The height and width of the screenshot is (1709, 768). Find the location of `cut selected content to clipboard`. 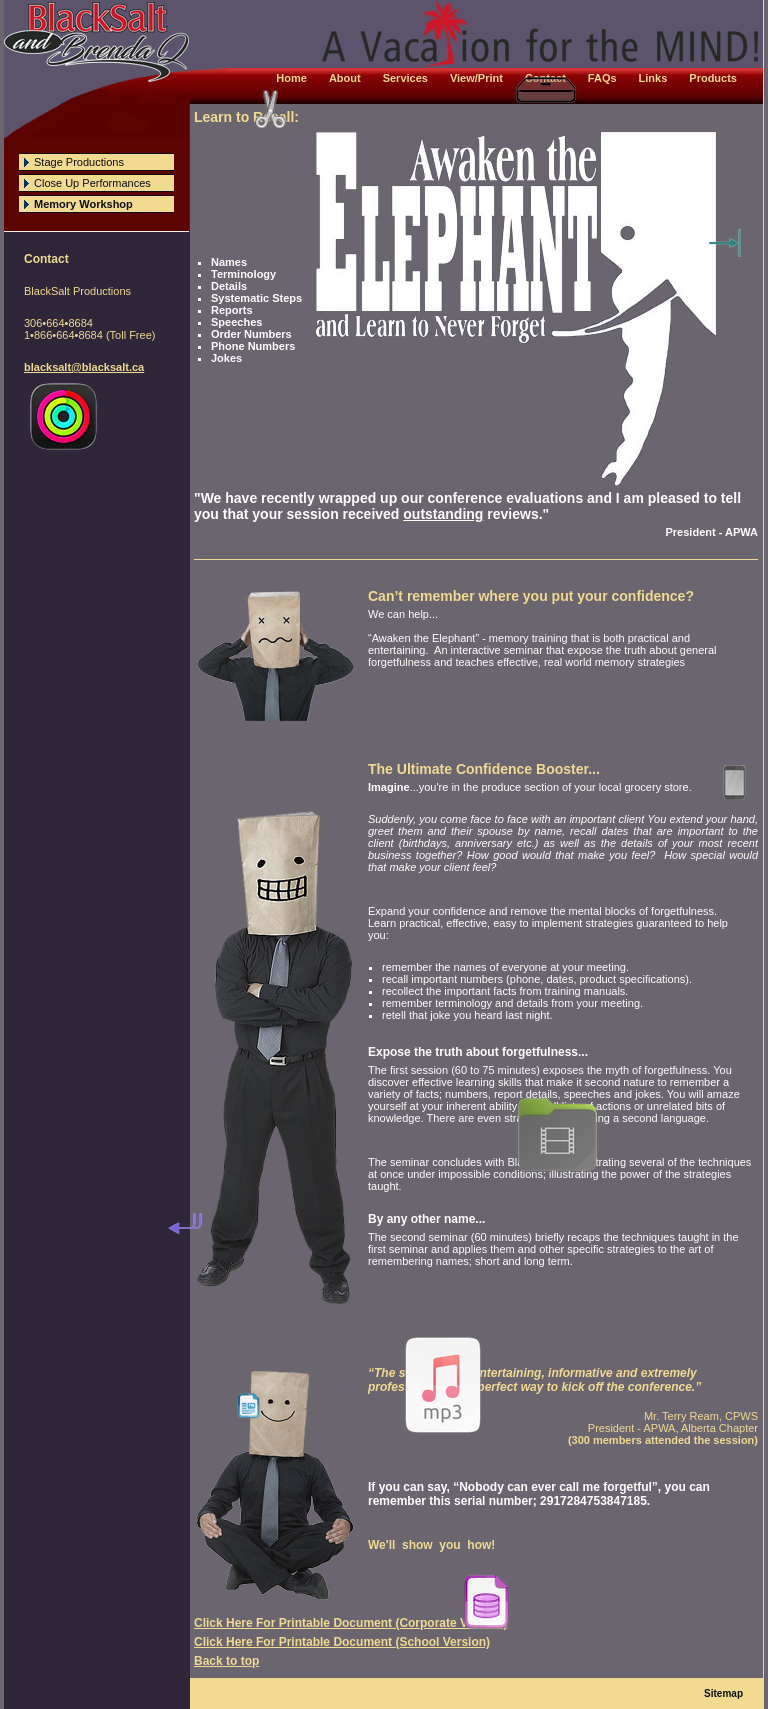

cut selected content to clipboard is located at coordinates (270, 109).